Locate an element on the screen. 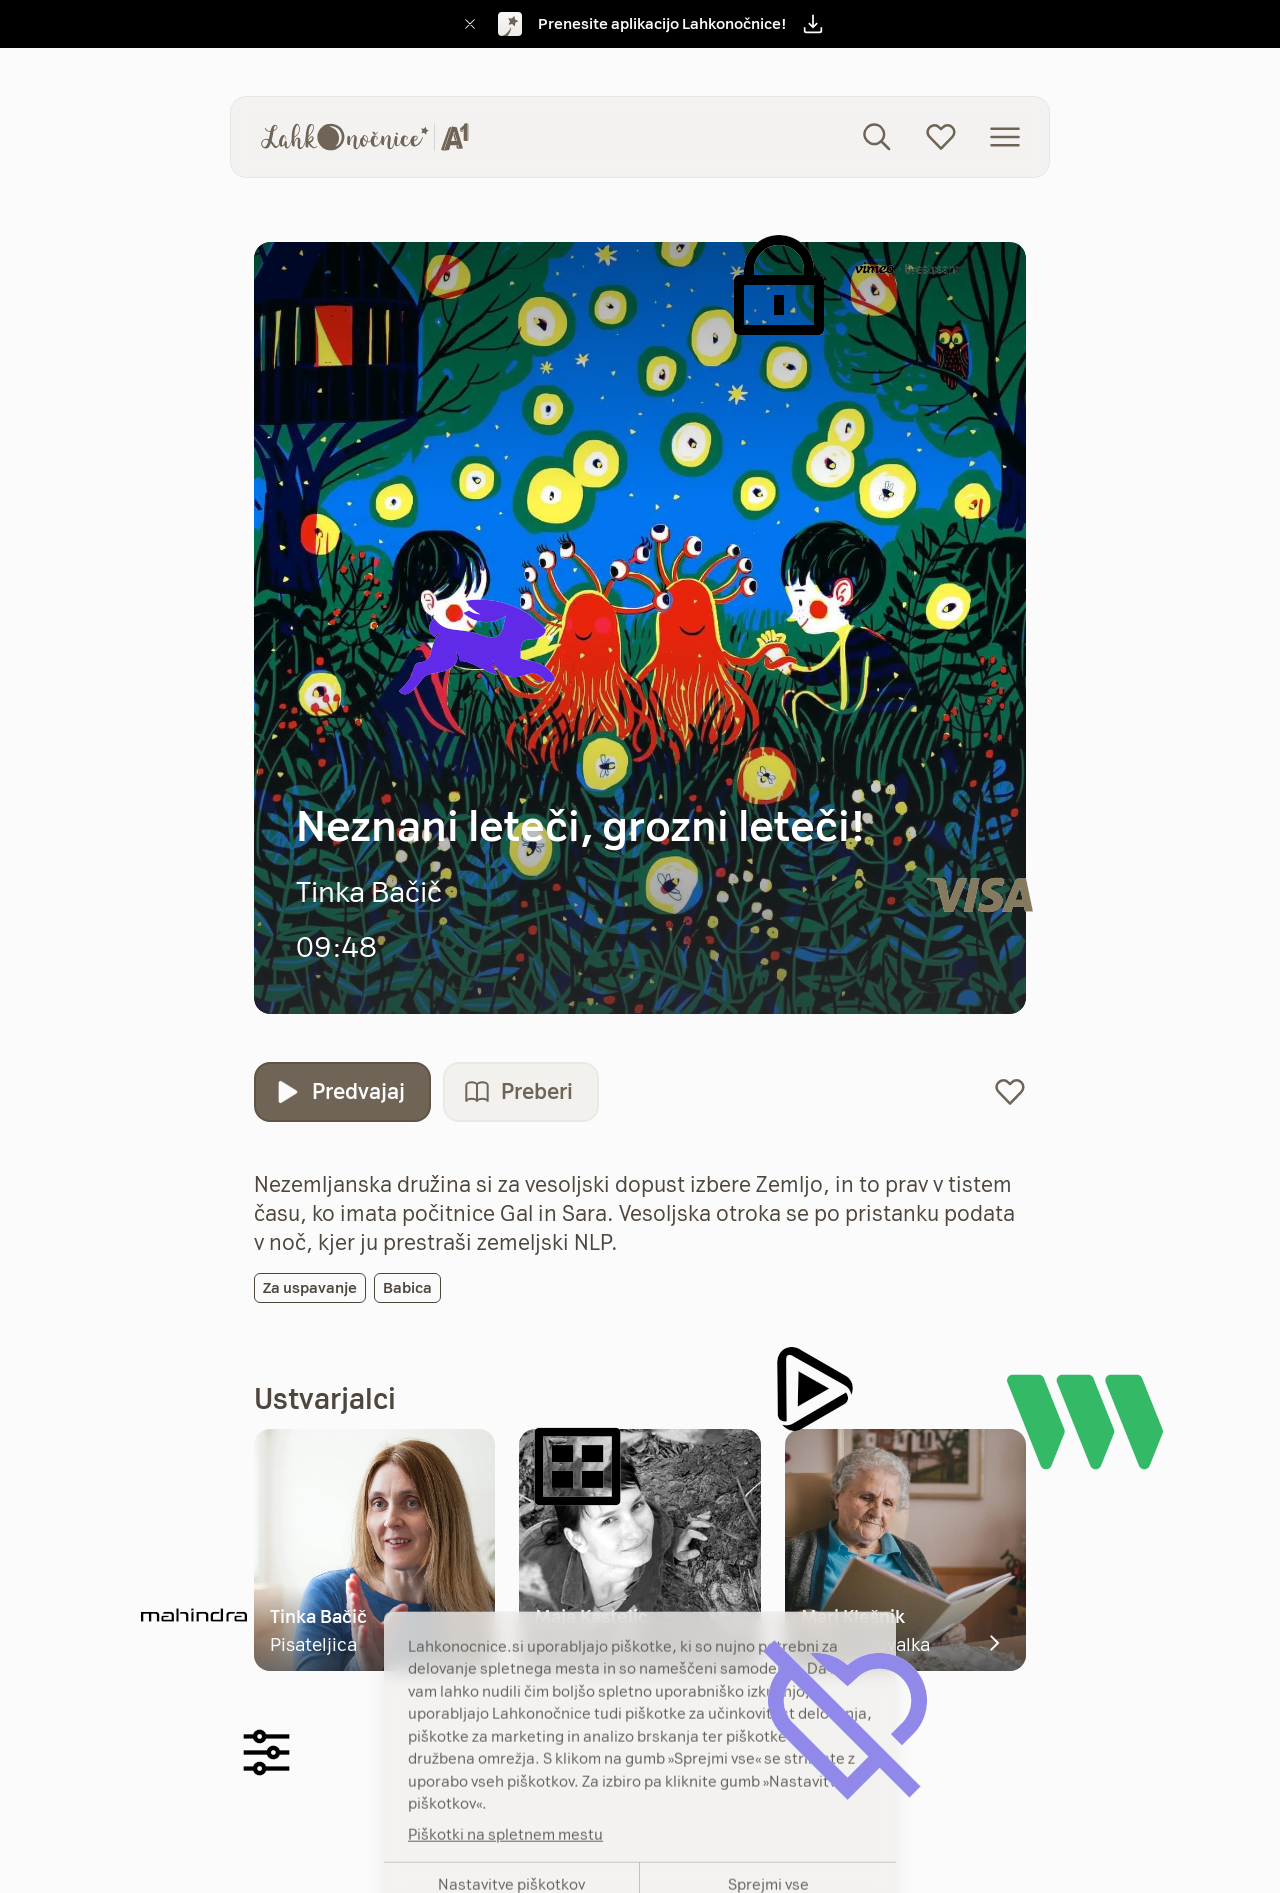 The image size is (1280, 1893). switch to gallery view is located at coordinates (577, 1466).